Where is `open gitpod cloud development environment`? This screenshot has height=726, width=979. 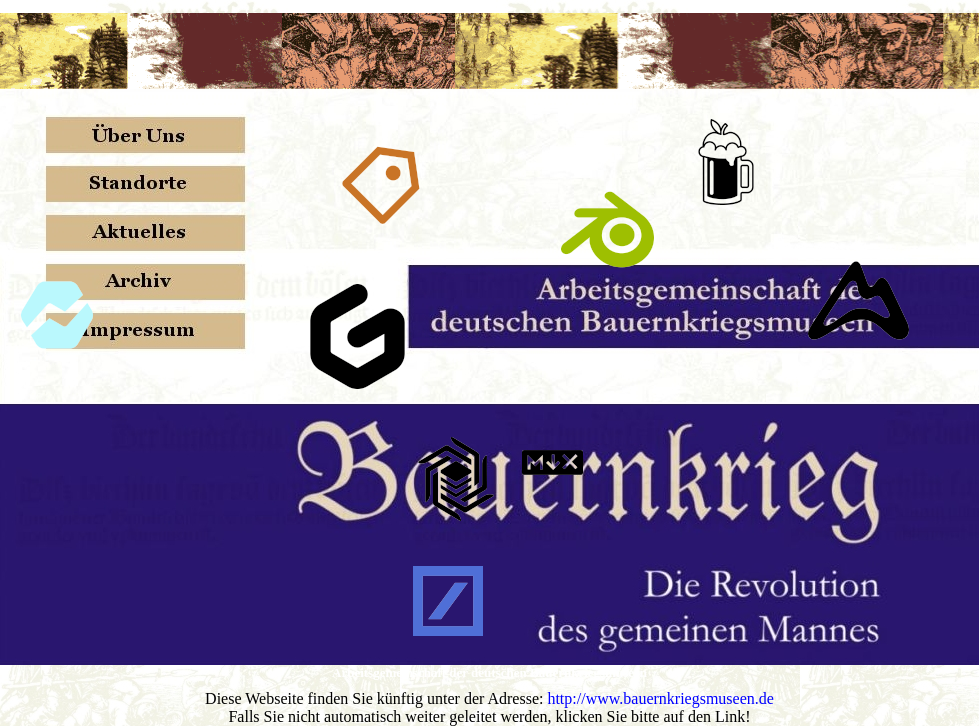 open gitpod cloud development environment is located at coordinates (357, 336).